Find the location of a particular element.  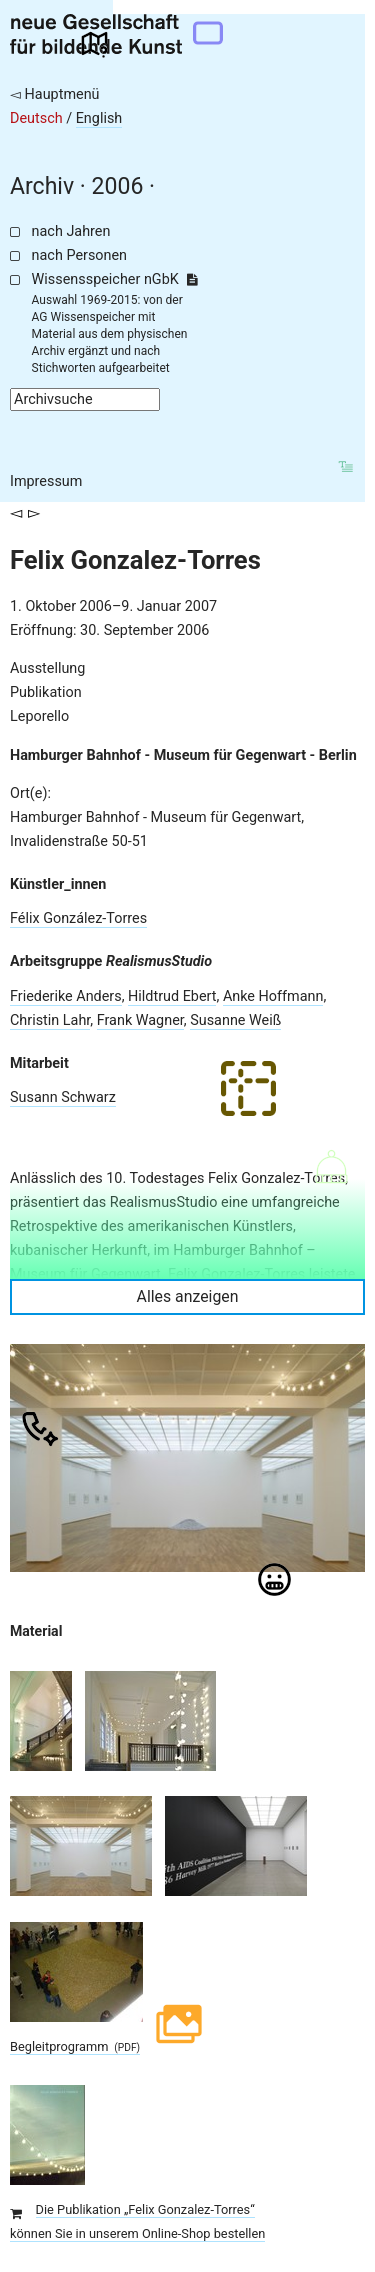

create a new project from template is located at coordinates (248, 1088).